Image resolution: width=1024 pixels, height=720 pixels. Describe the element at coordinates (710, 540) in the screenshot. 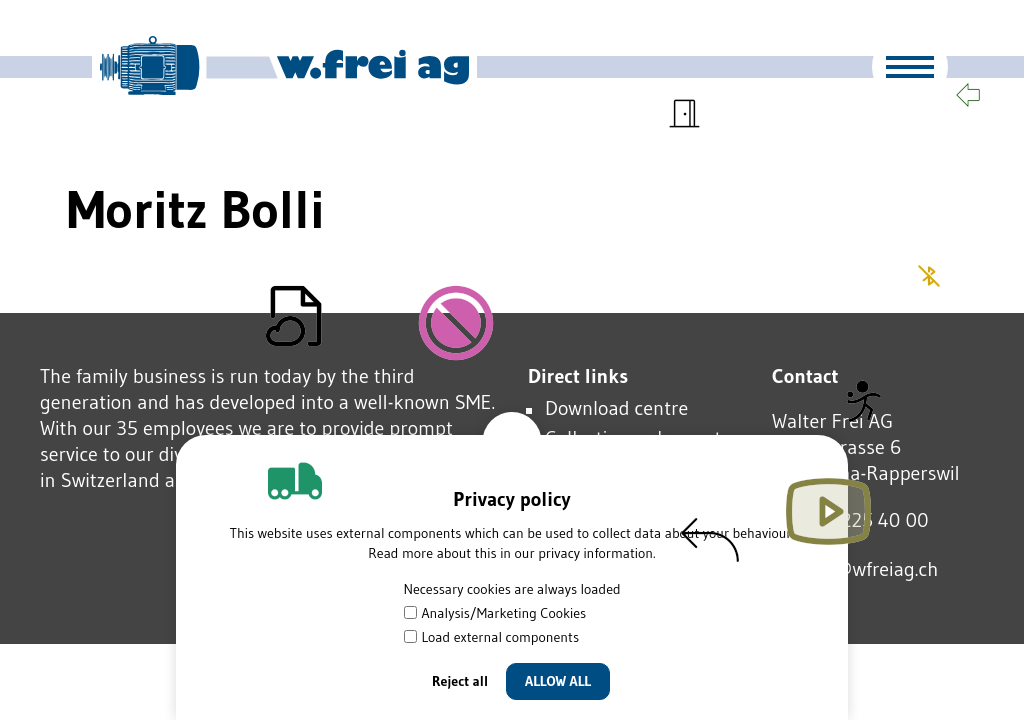

I see `go back to previous screen` at that location.